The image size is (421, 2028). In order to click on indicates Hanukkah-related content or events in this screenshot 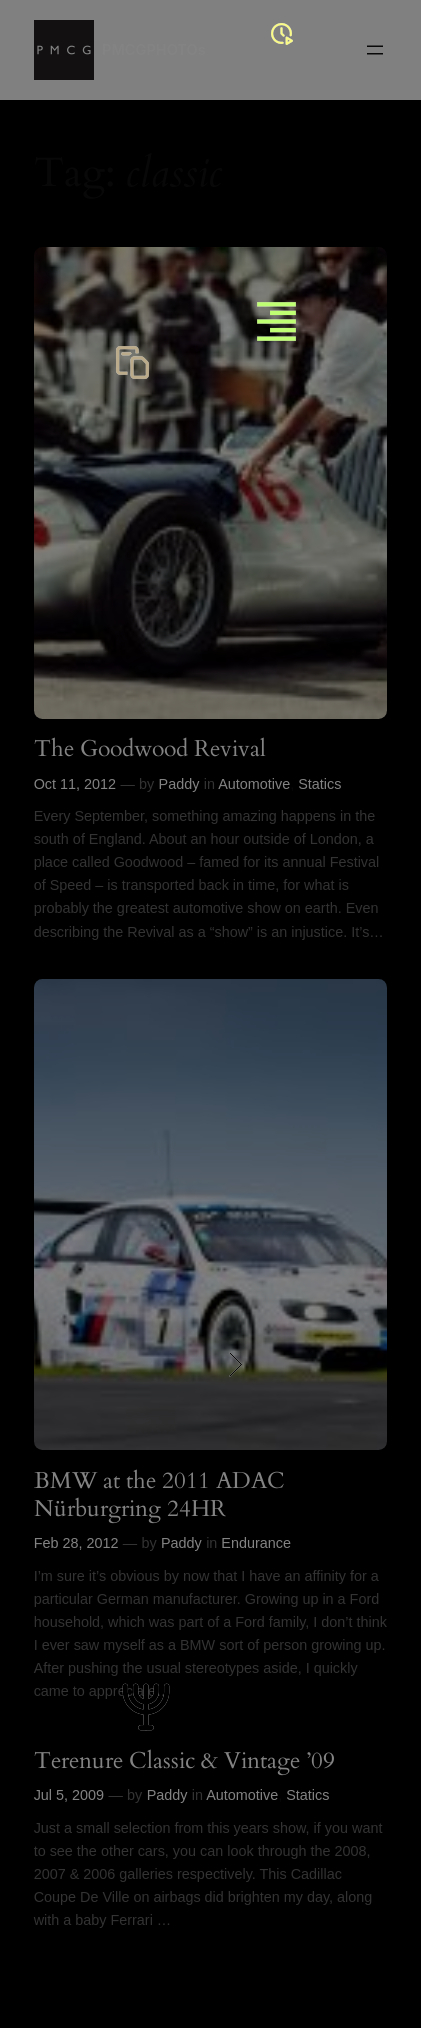, I will do `click(146, 1707)`.